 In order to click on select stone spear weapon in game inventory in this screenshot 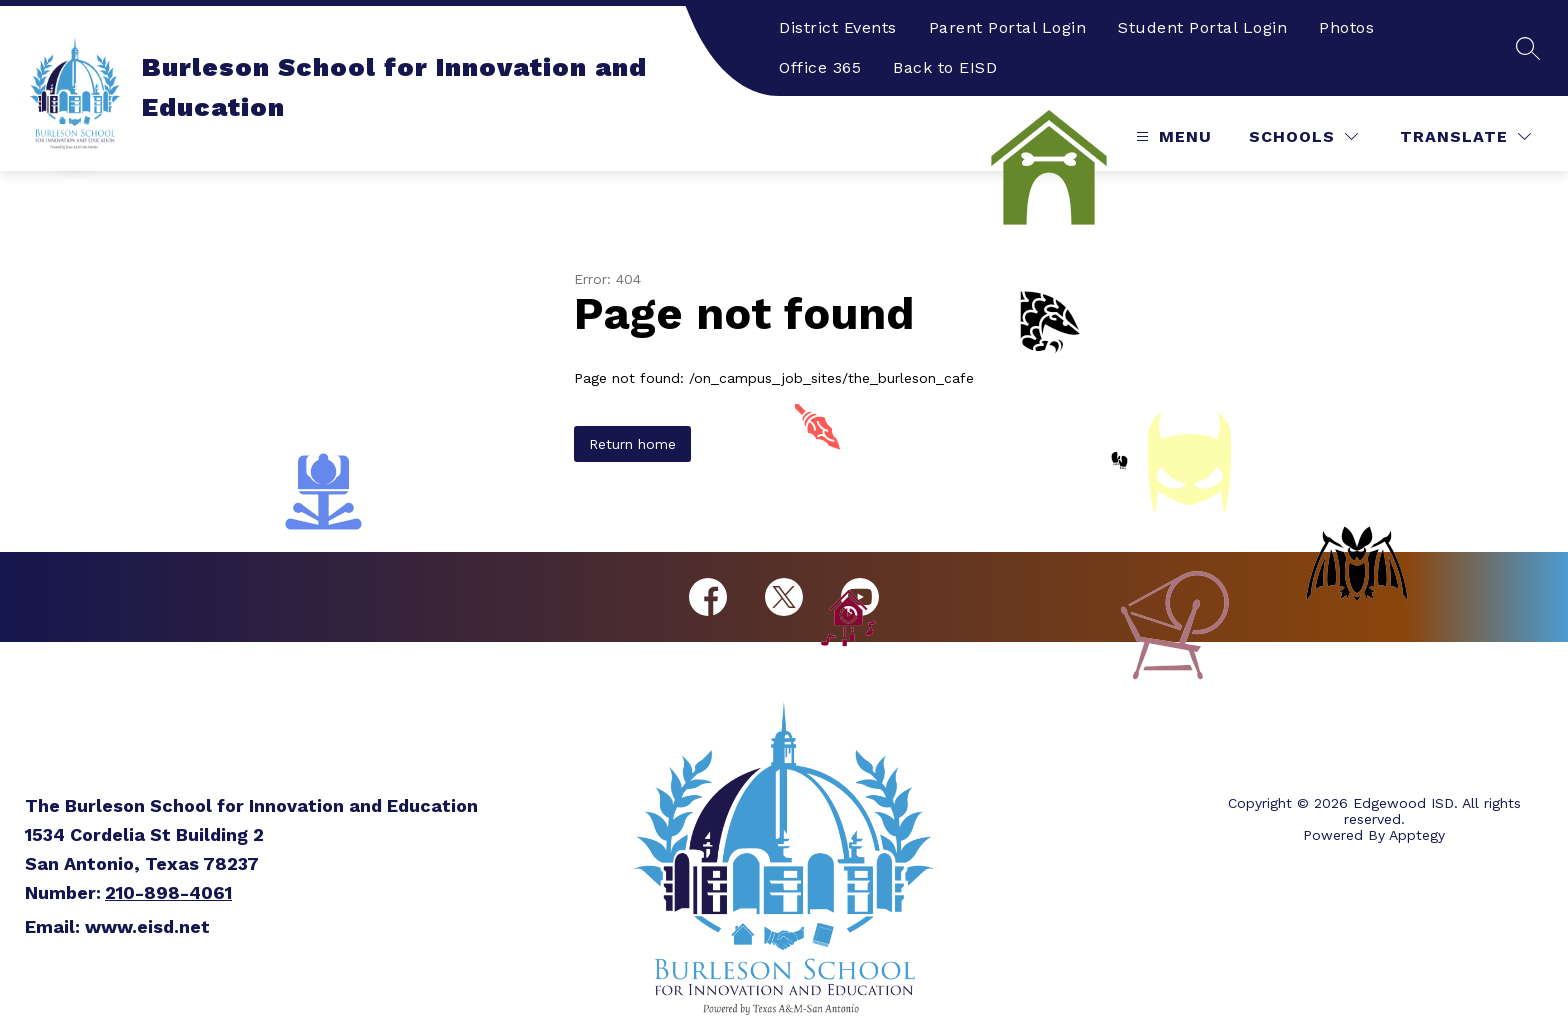, I will do `click(817, 426)`.